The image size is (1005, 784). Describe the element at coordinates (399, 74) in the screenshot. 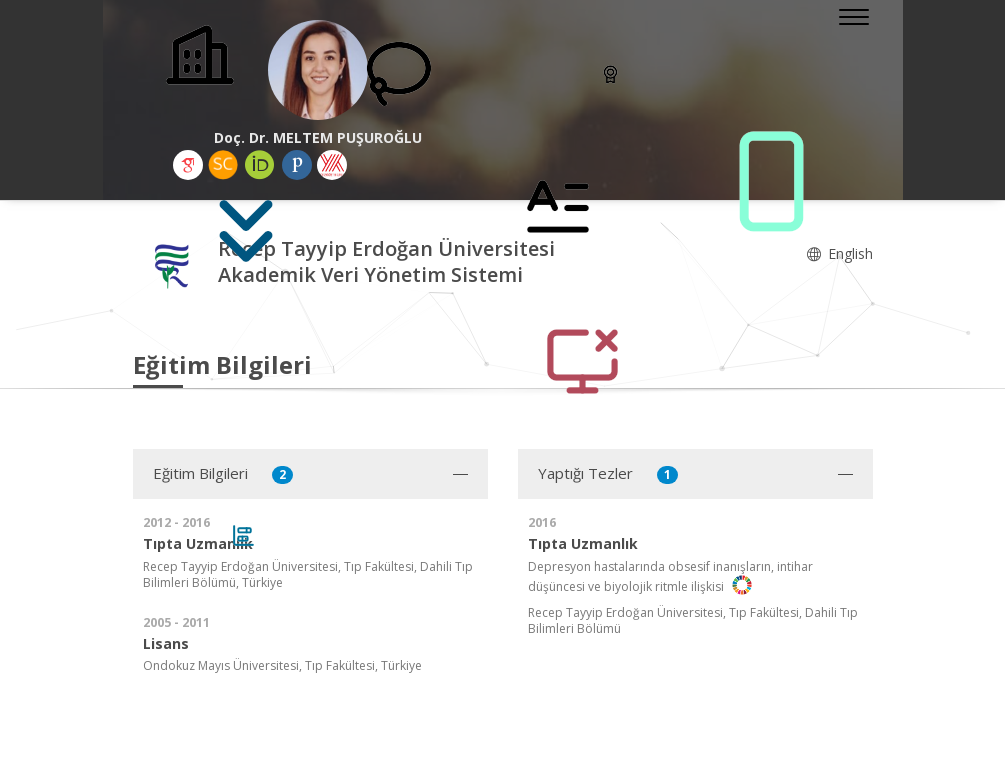

I see `select an irregular area with freehand drawing` at that location.